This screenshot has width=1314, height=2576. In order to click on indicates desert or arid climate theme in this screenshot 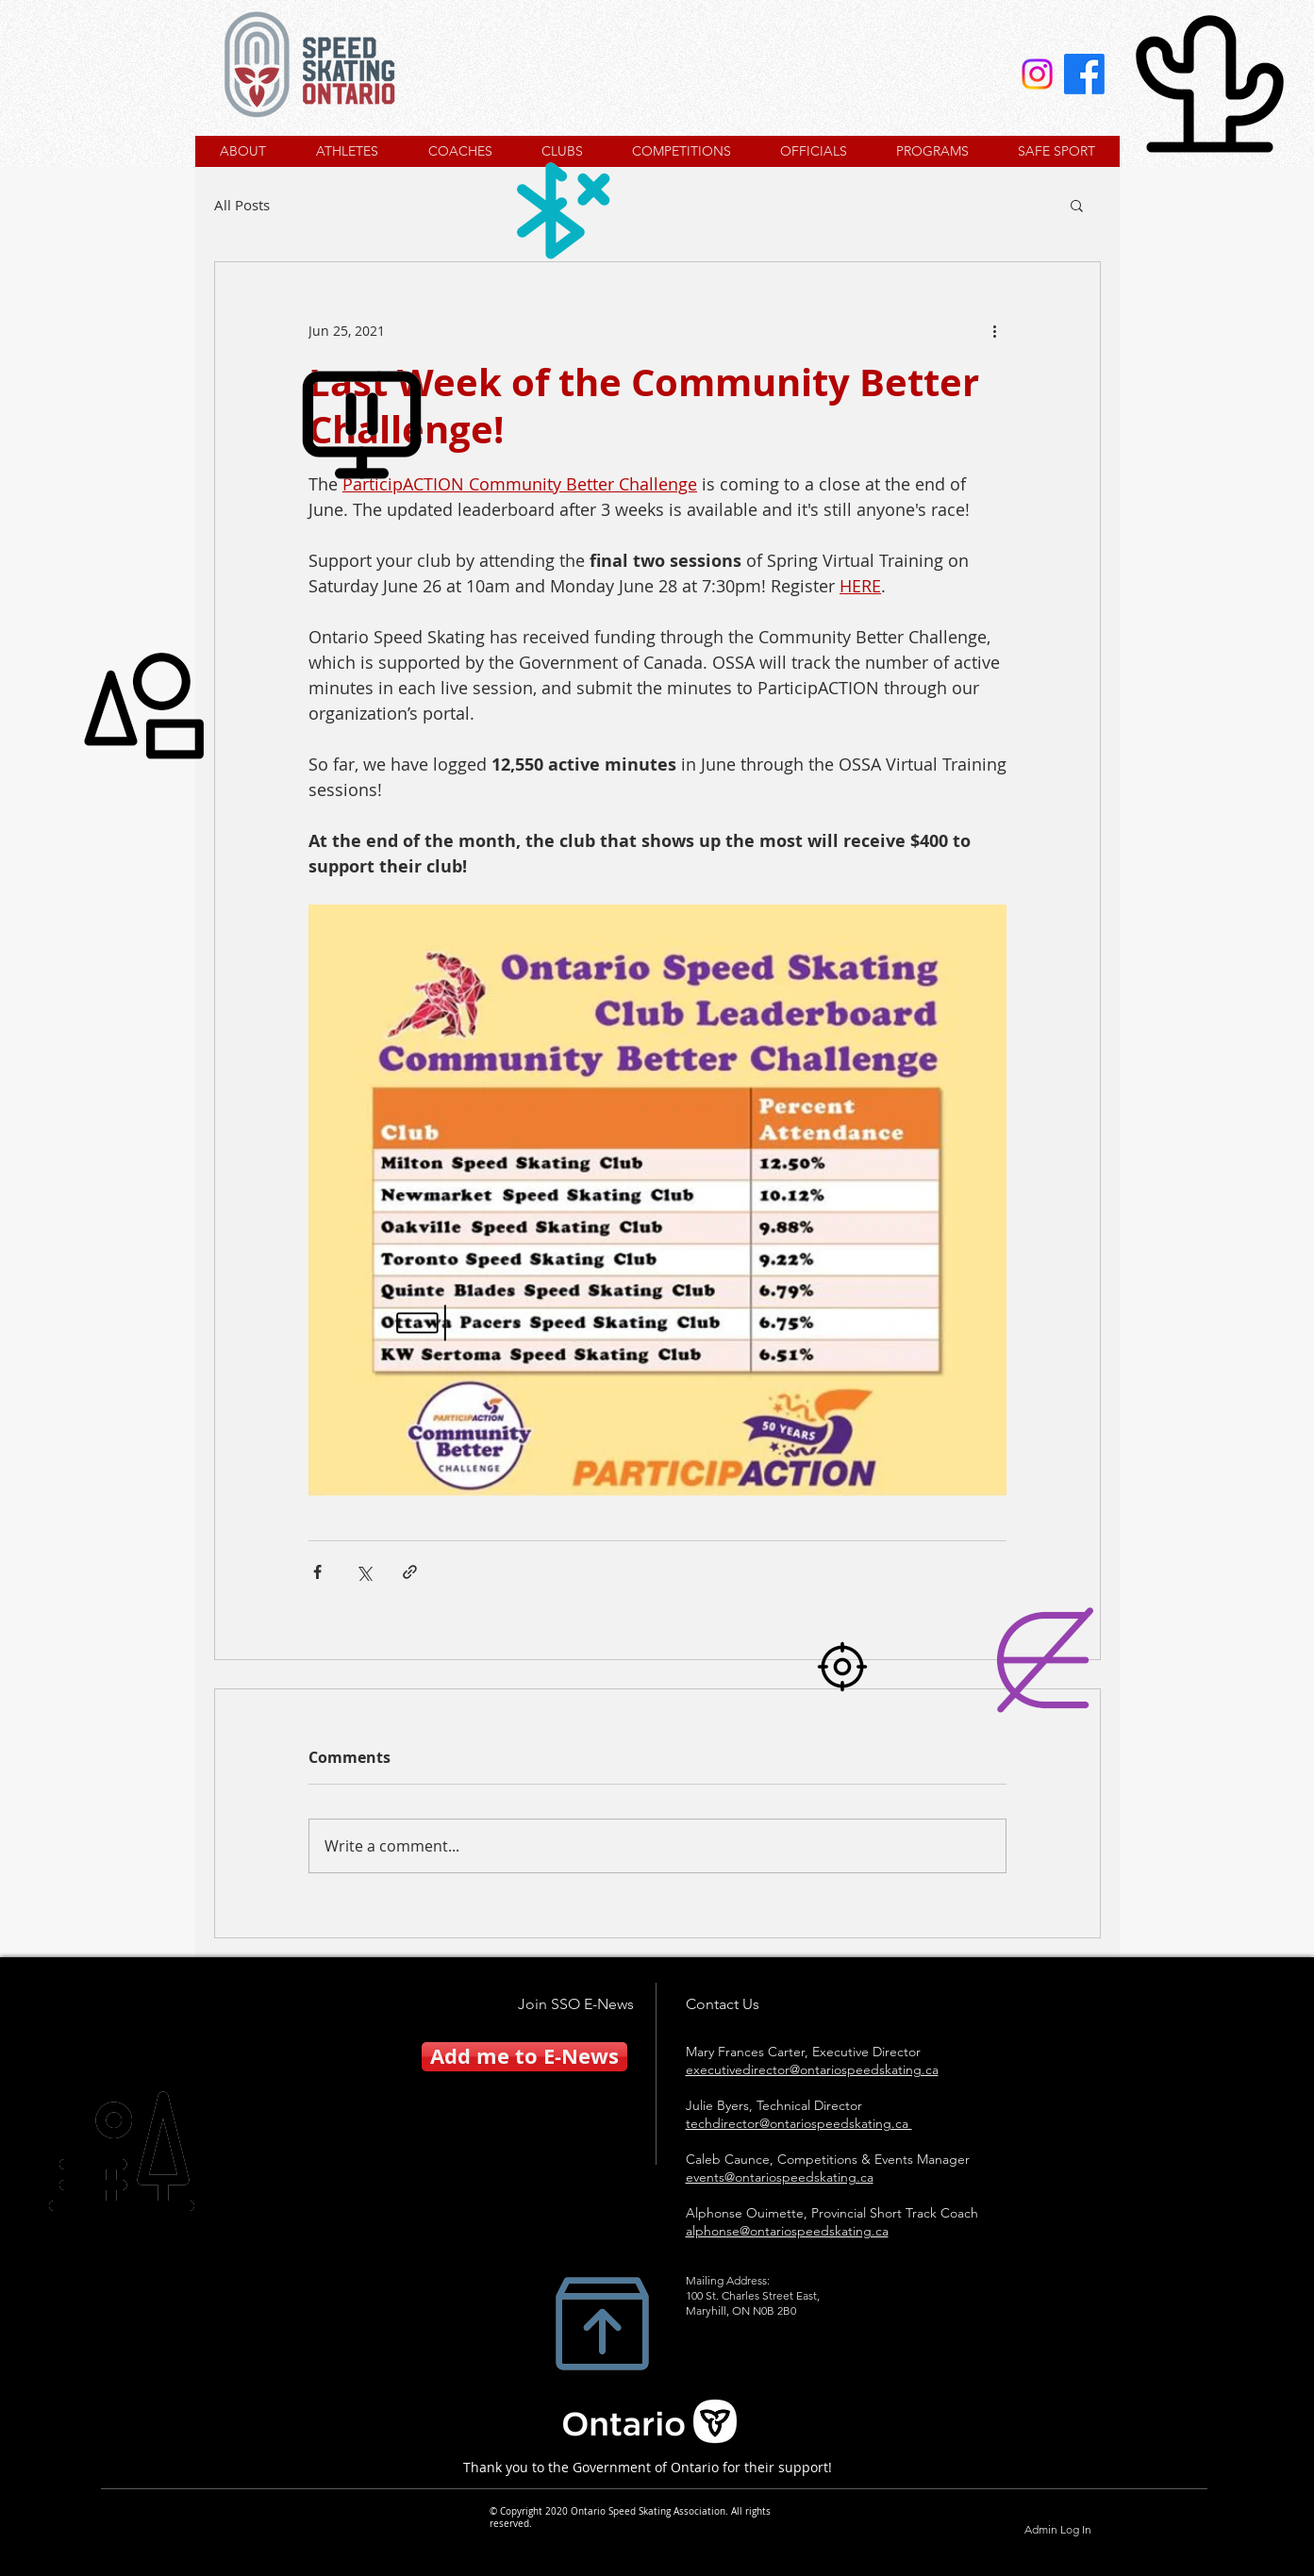, I will do `click(1209, 89)`.